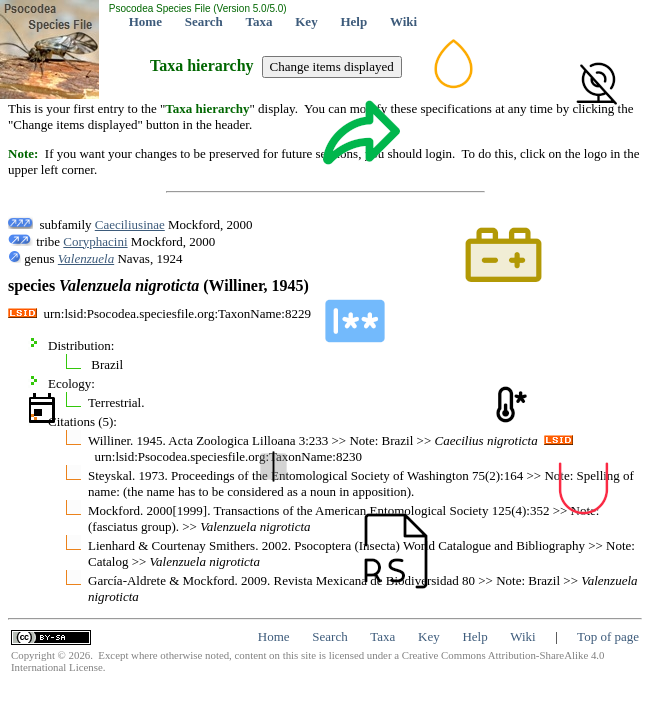 This screenshot has height=720, width=650. I want to click on a Rust source code file, so click(396, 551).